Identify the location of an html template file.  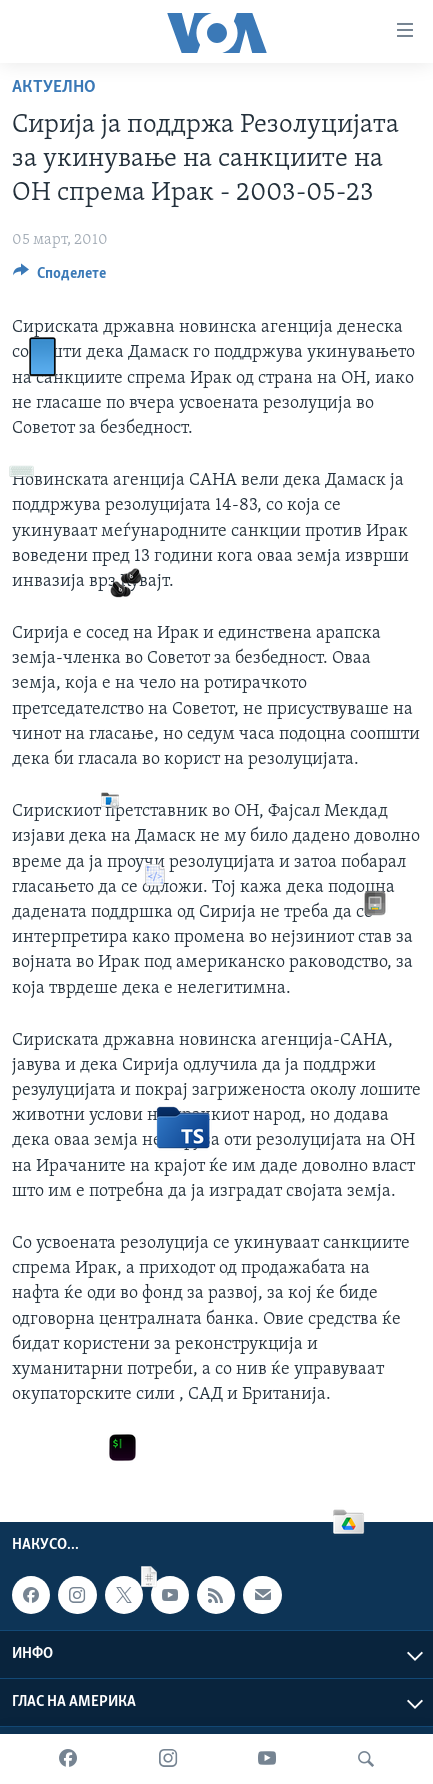
(155, 875).